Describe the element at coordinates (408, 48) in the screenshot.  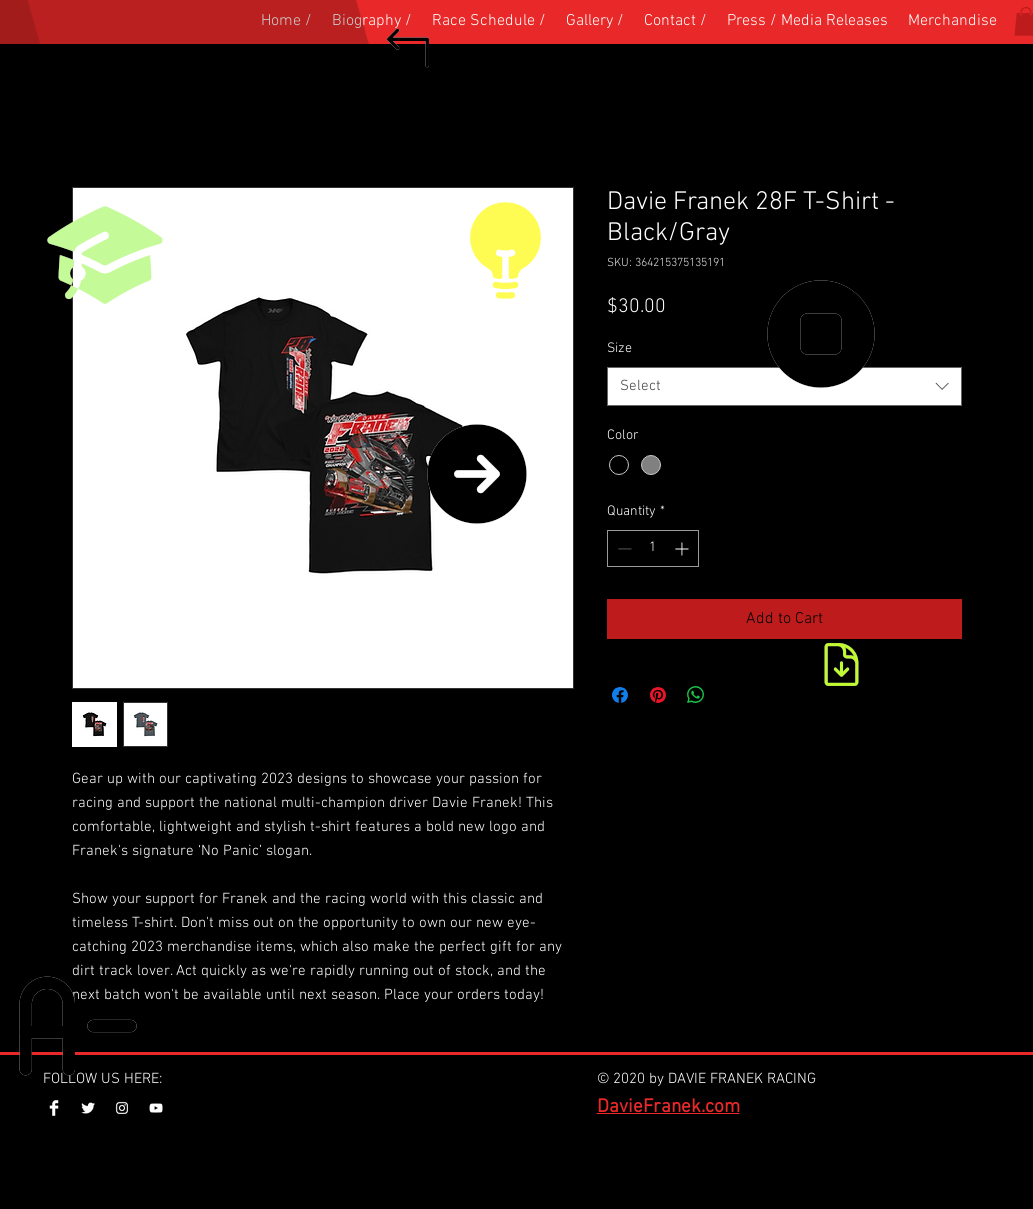
I see `go back to the previous screen` at that location.